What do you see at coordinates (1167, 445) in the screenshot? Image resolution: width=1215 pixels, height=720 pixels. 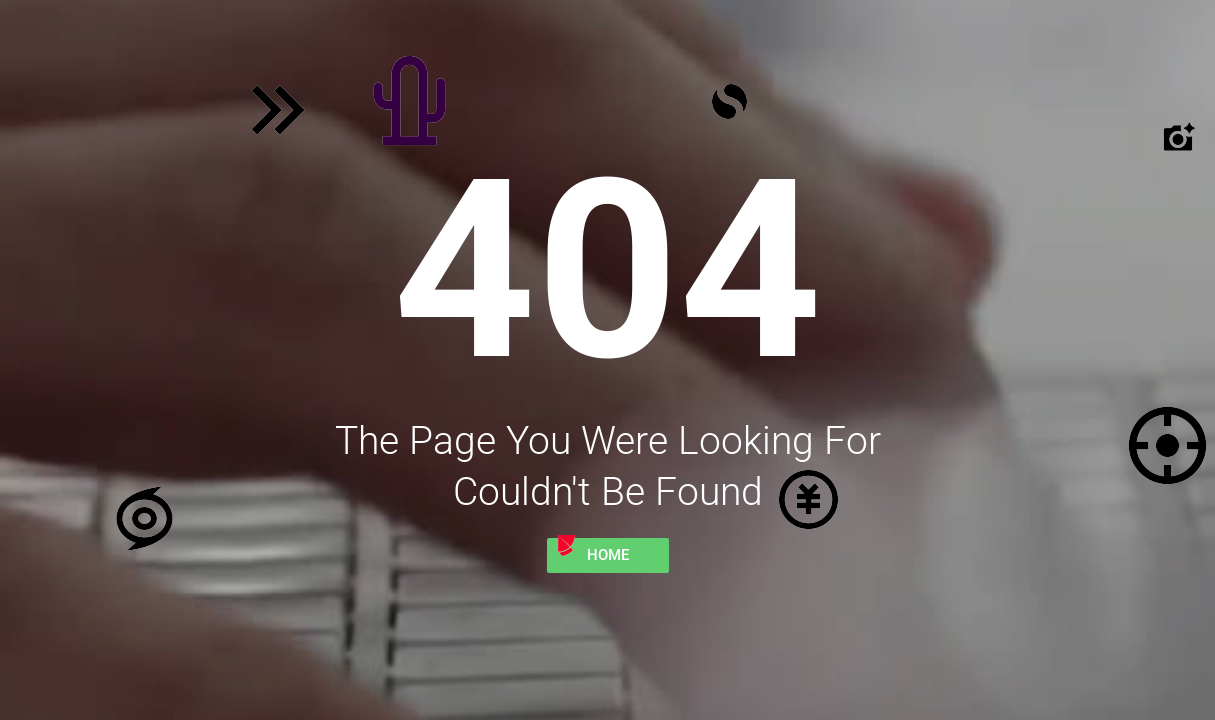 I see `center or focus on current location` at bounding box center [1167, 445].